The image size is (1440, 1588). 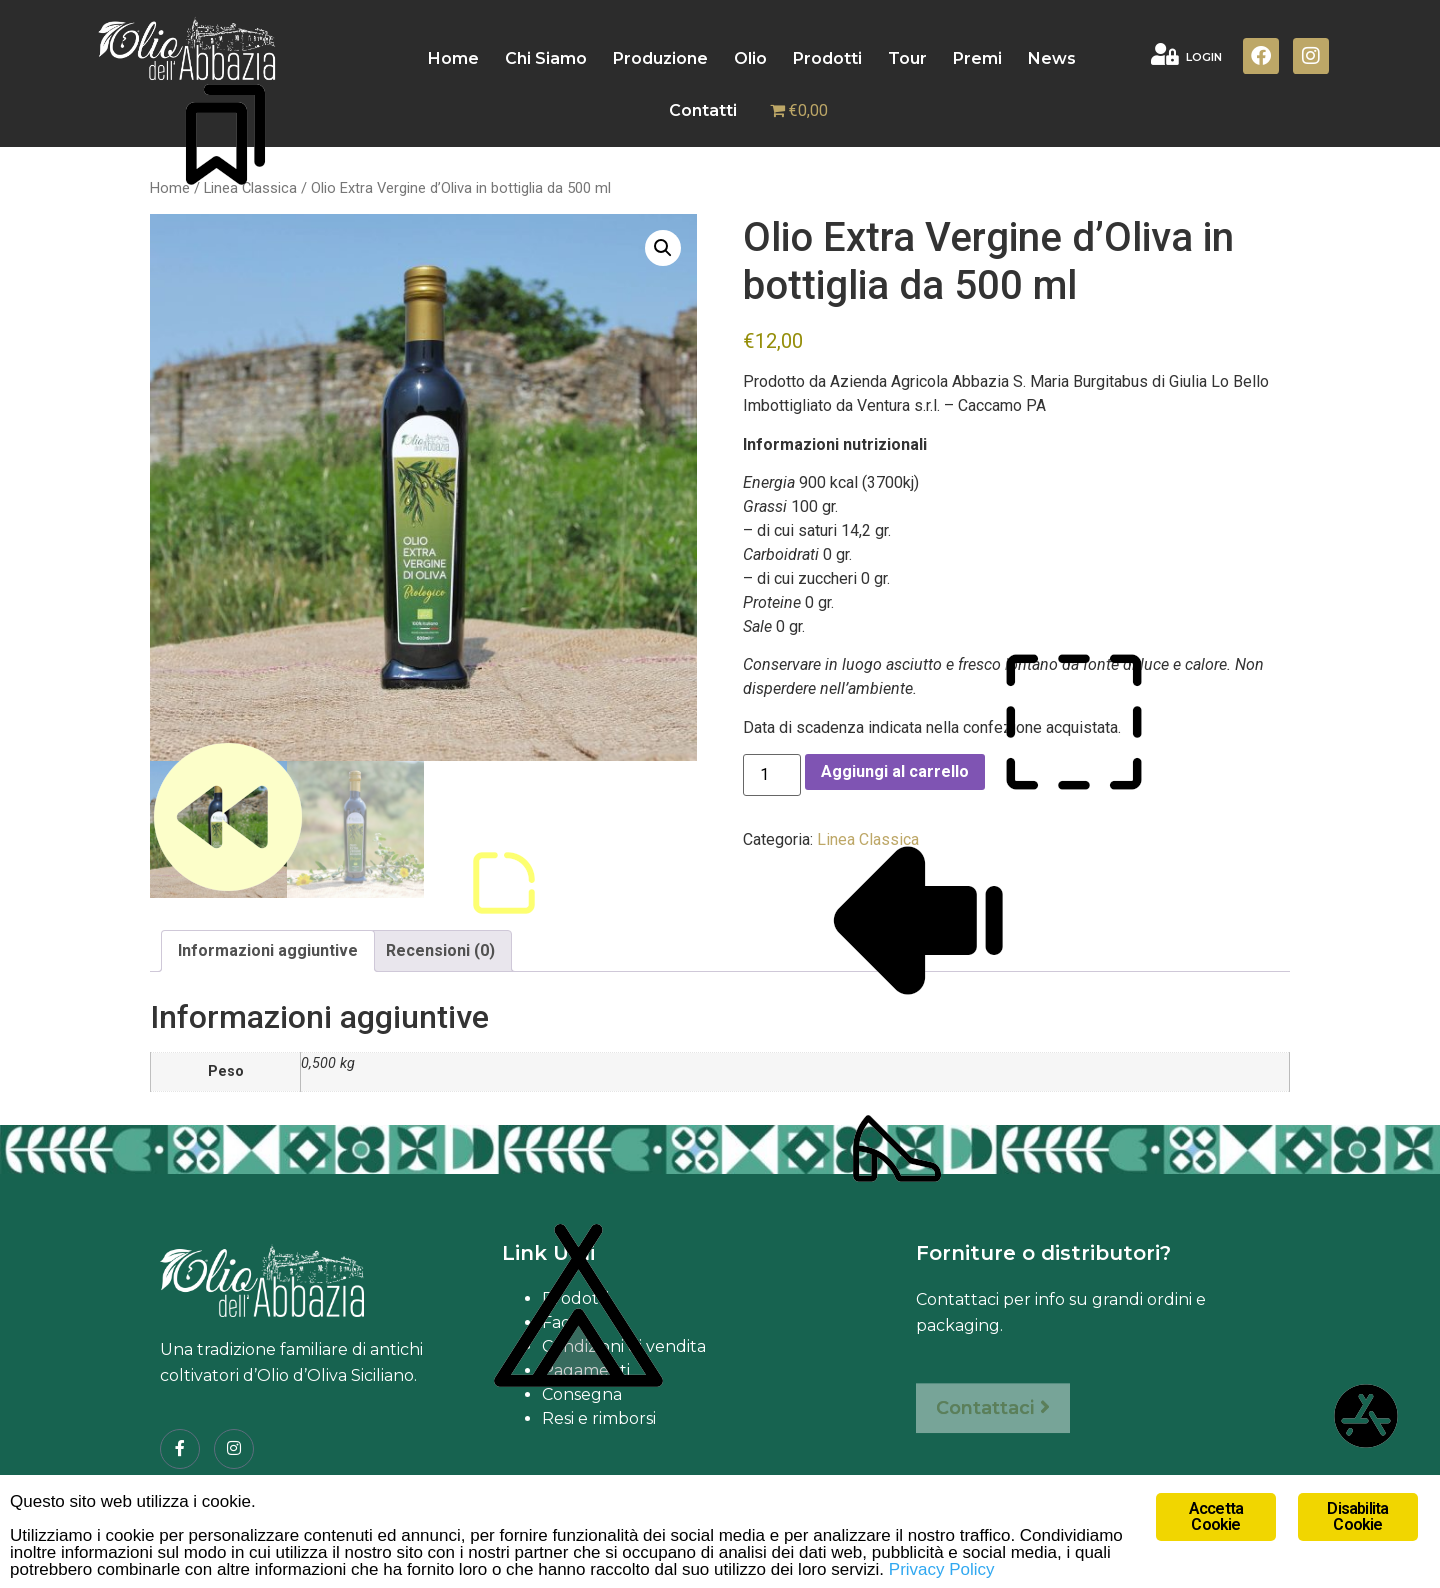 What do you see at coordinates (225, 134) in the screenshot?
I see `view your saved bookmarks` at bounding box center [225, 134].